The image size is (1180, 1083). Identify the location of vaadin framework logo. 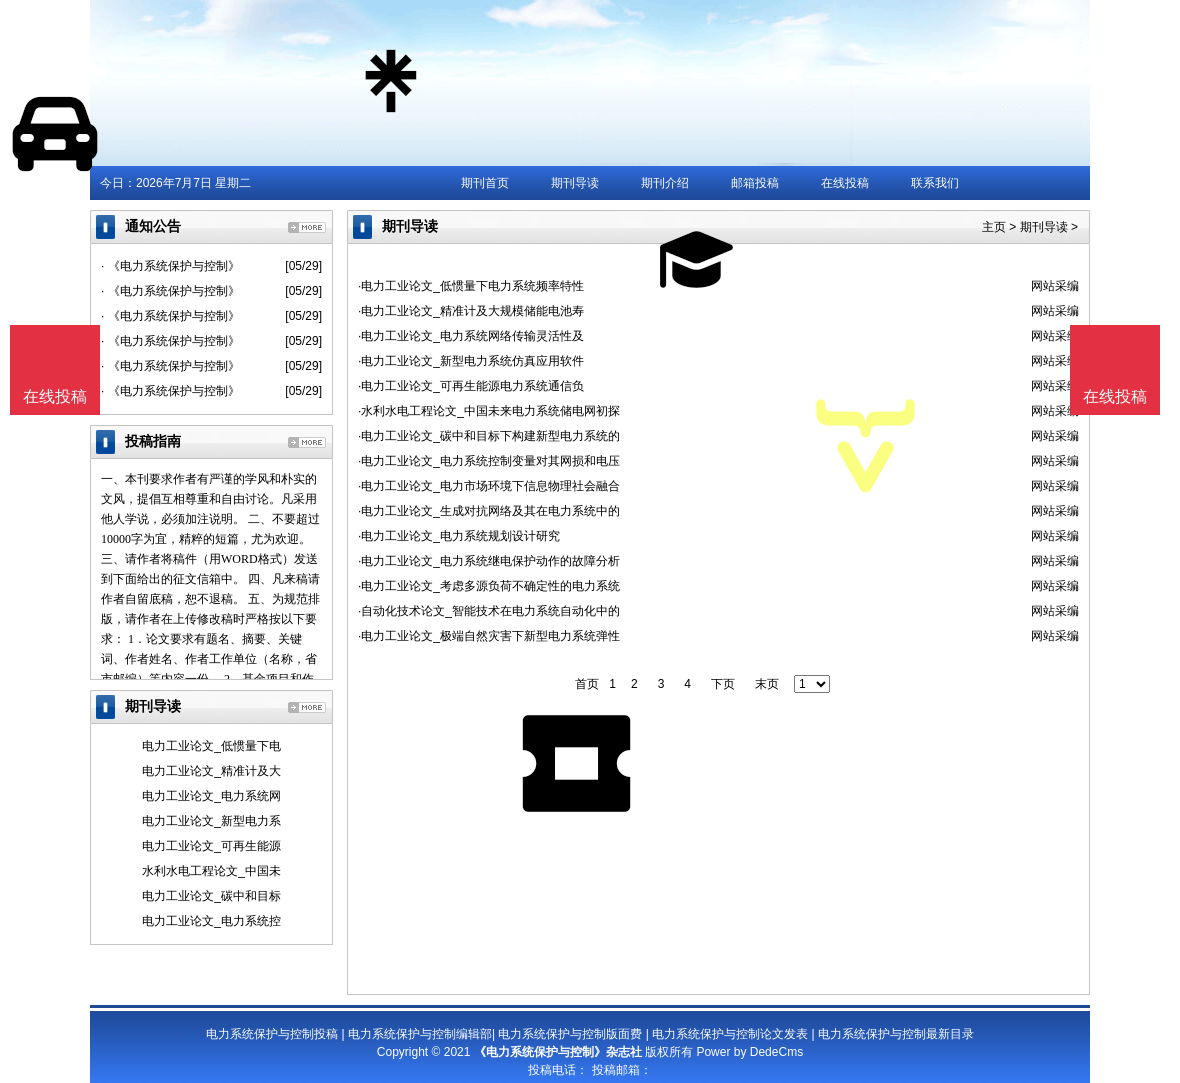
(865, 448).